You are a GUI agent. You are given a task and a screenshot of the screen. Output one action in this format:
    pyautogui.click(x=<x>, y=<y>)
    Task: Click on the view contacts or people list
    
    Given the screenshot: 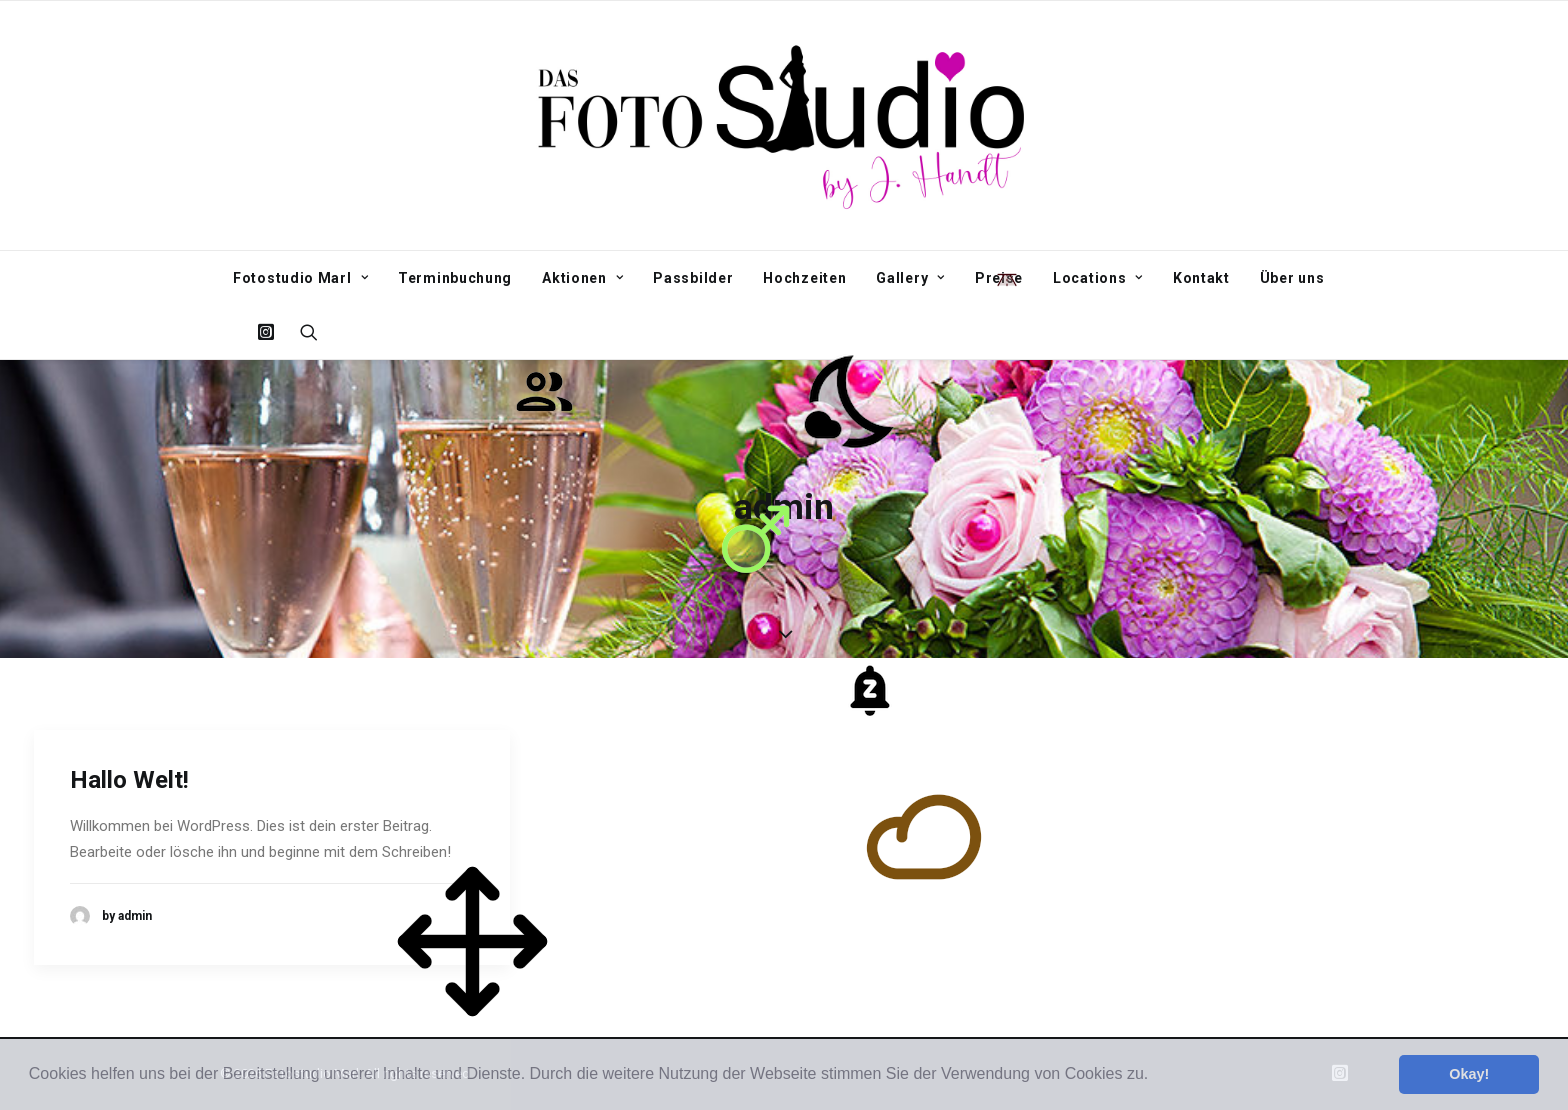 What is the action you would take?
    pyautogui.click(x=544, y=391)
    